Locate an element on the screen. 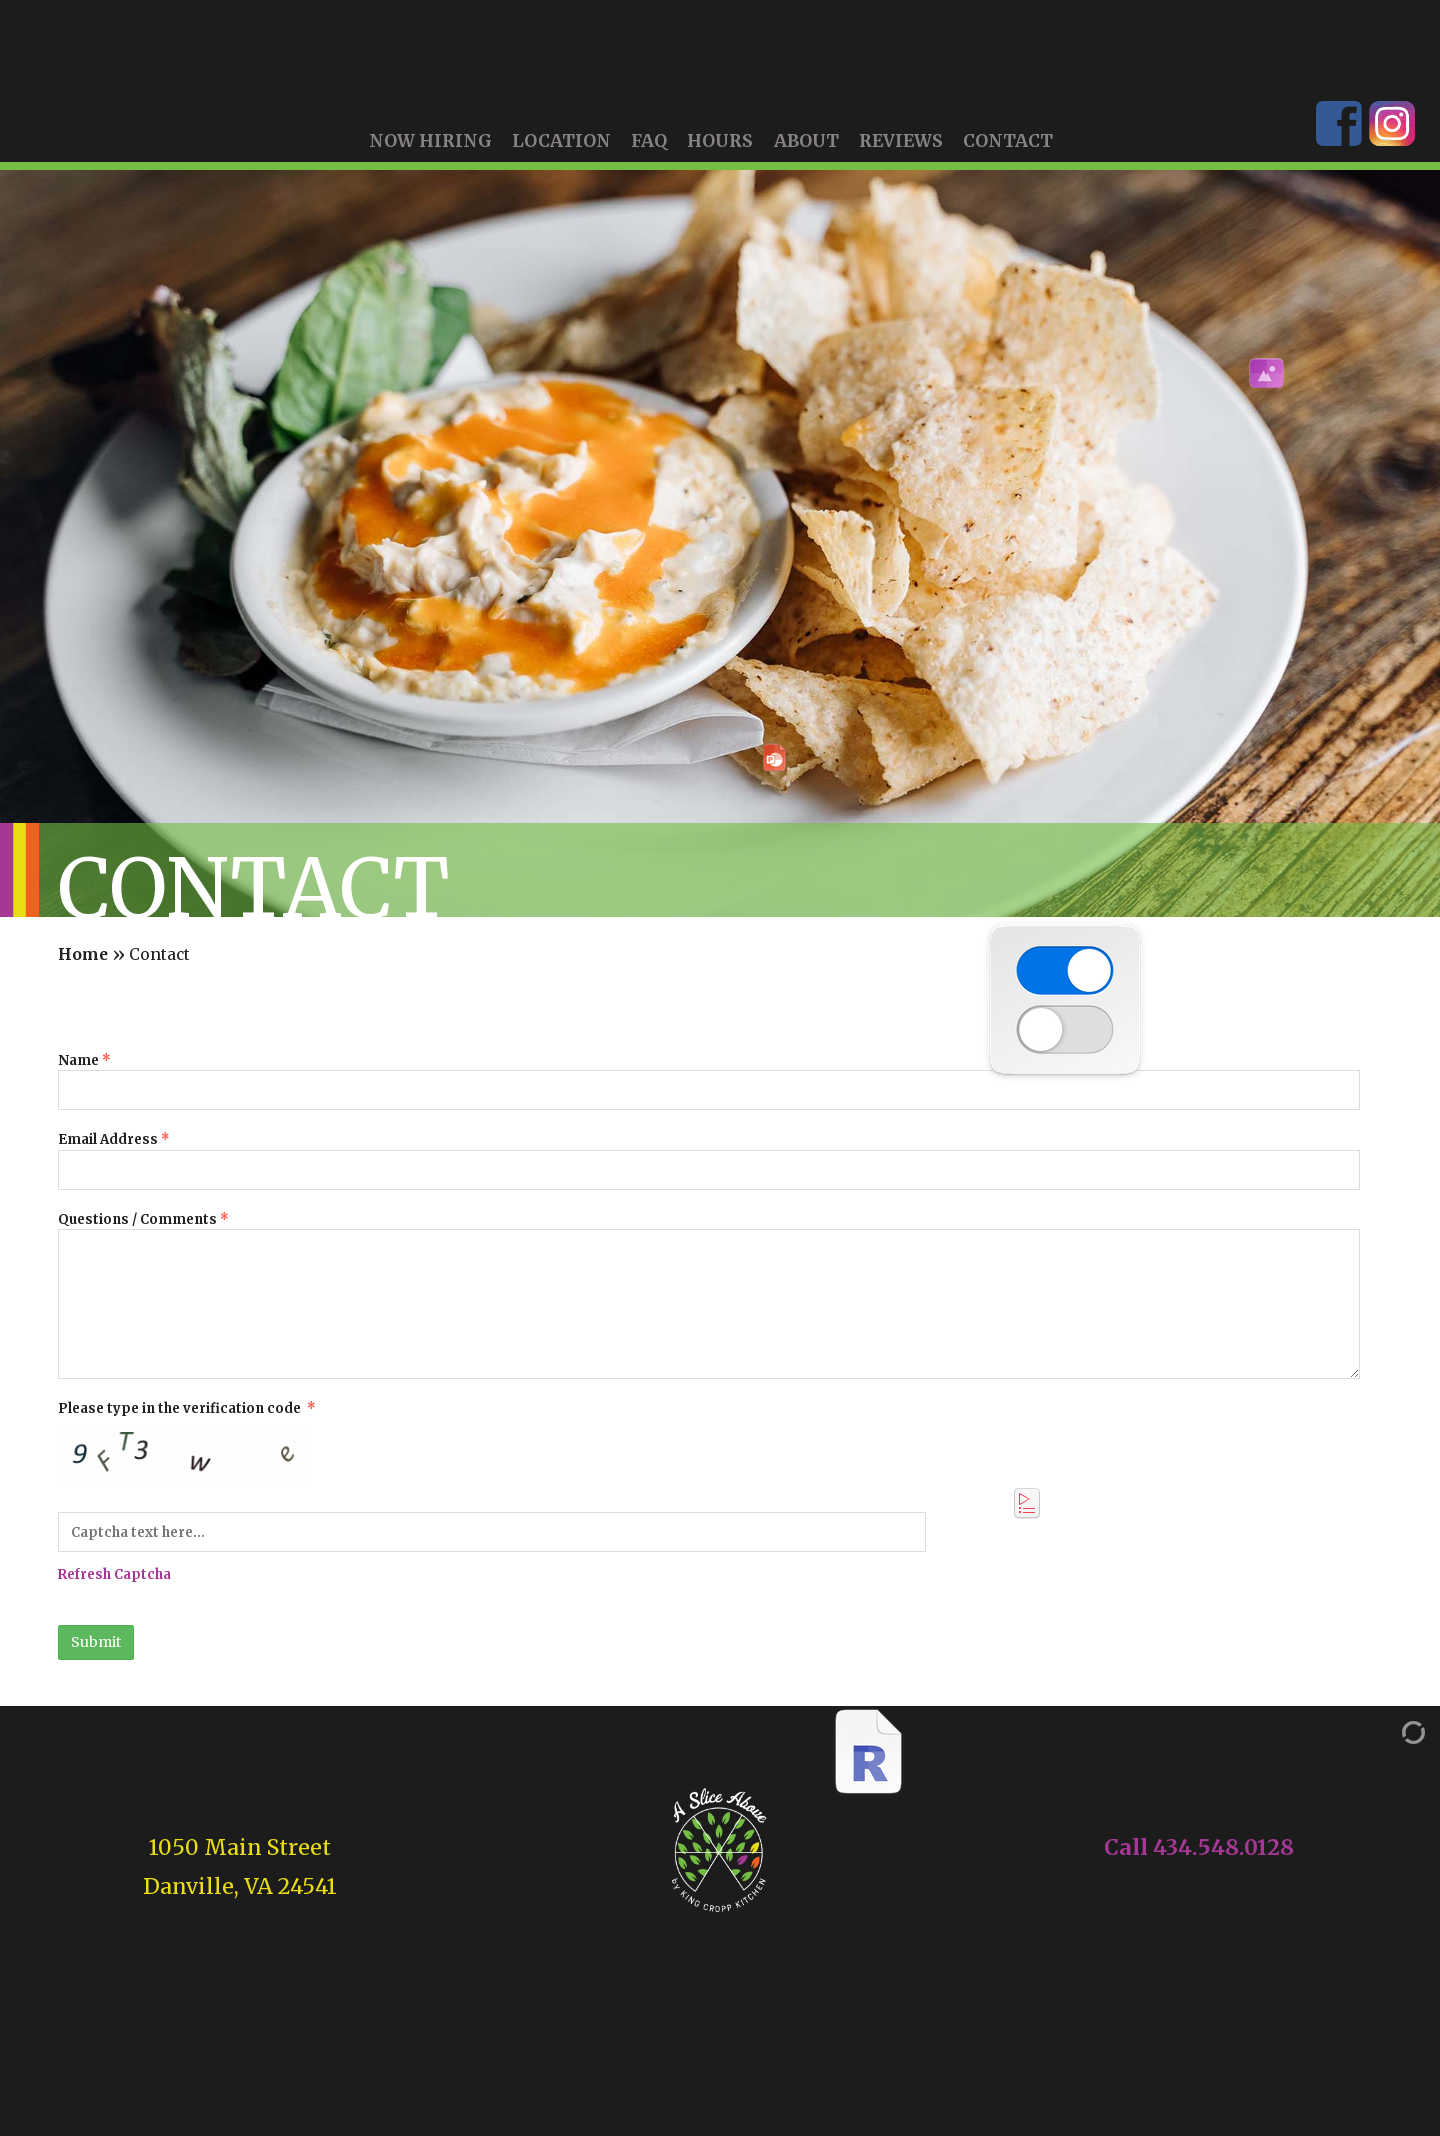 The height and width of the screenshot is (2136, 1440). audio playlist file is located at coordinates (1027, 1503).